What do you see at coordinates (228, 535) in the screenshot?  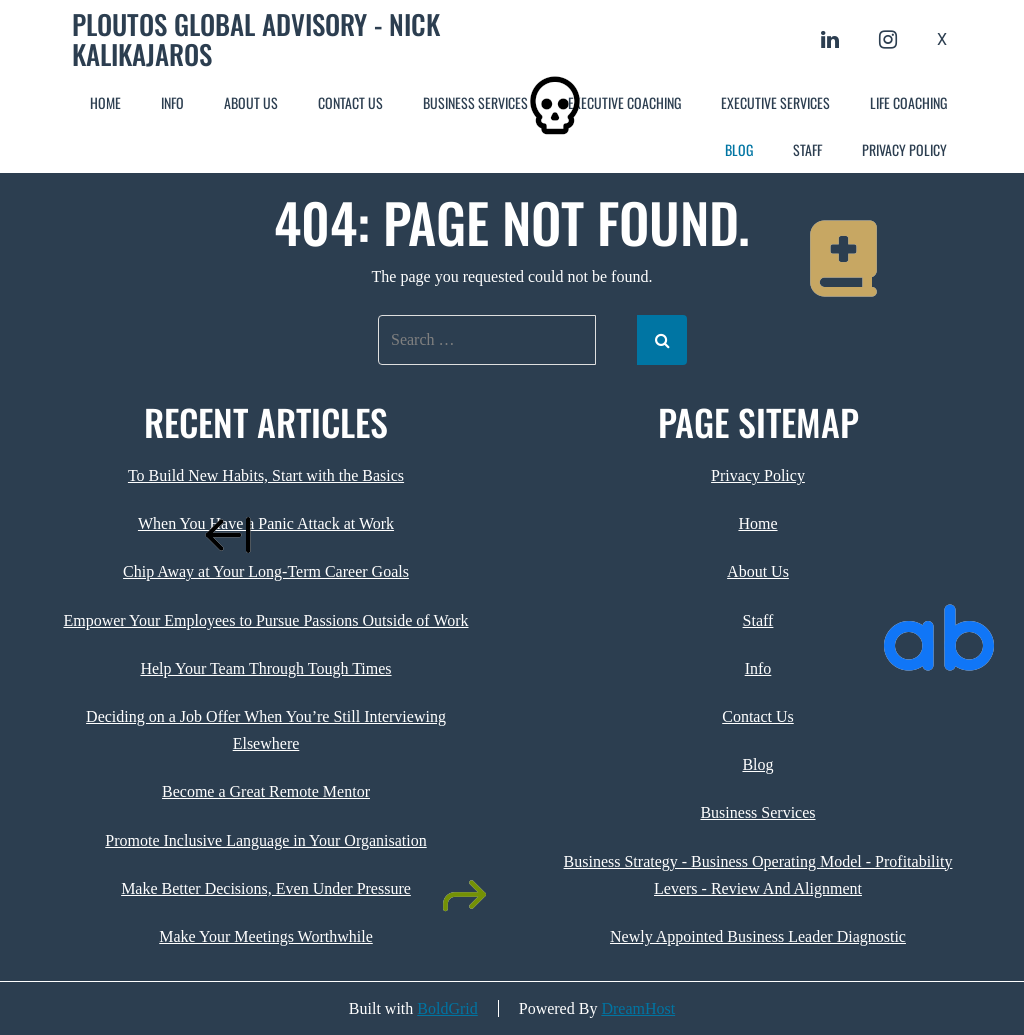 I see `navigate back to previous screen` at bounding box center [228, 535].